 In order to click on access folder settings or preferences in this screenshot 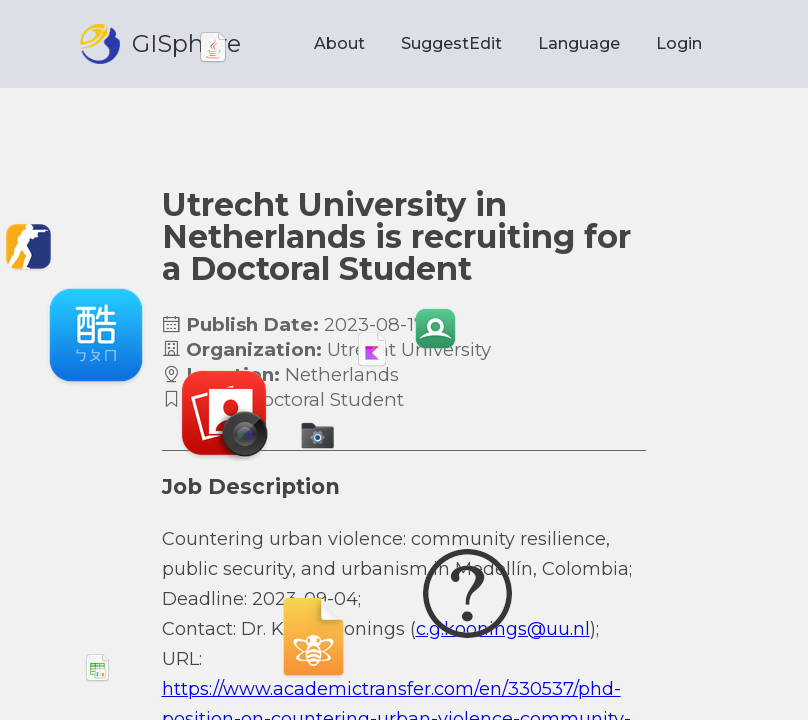, I will do `click(317, 436)`.